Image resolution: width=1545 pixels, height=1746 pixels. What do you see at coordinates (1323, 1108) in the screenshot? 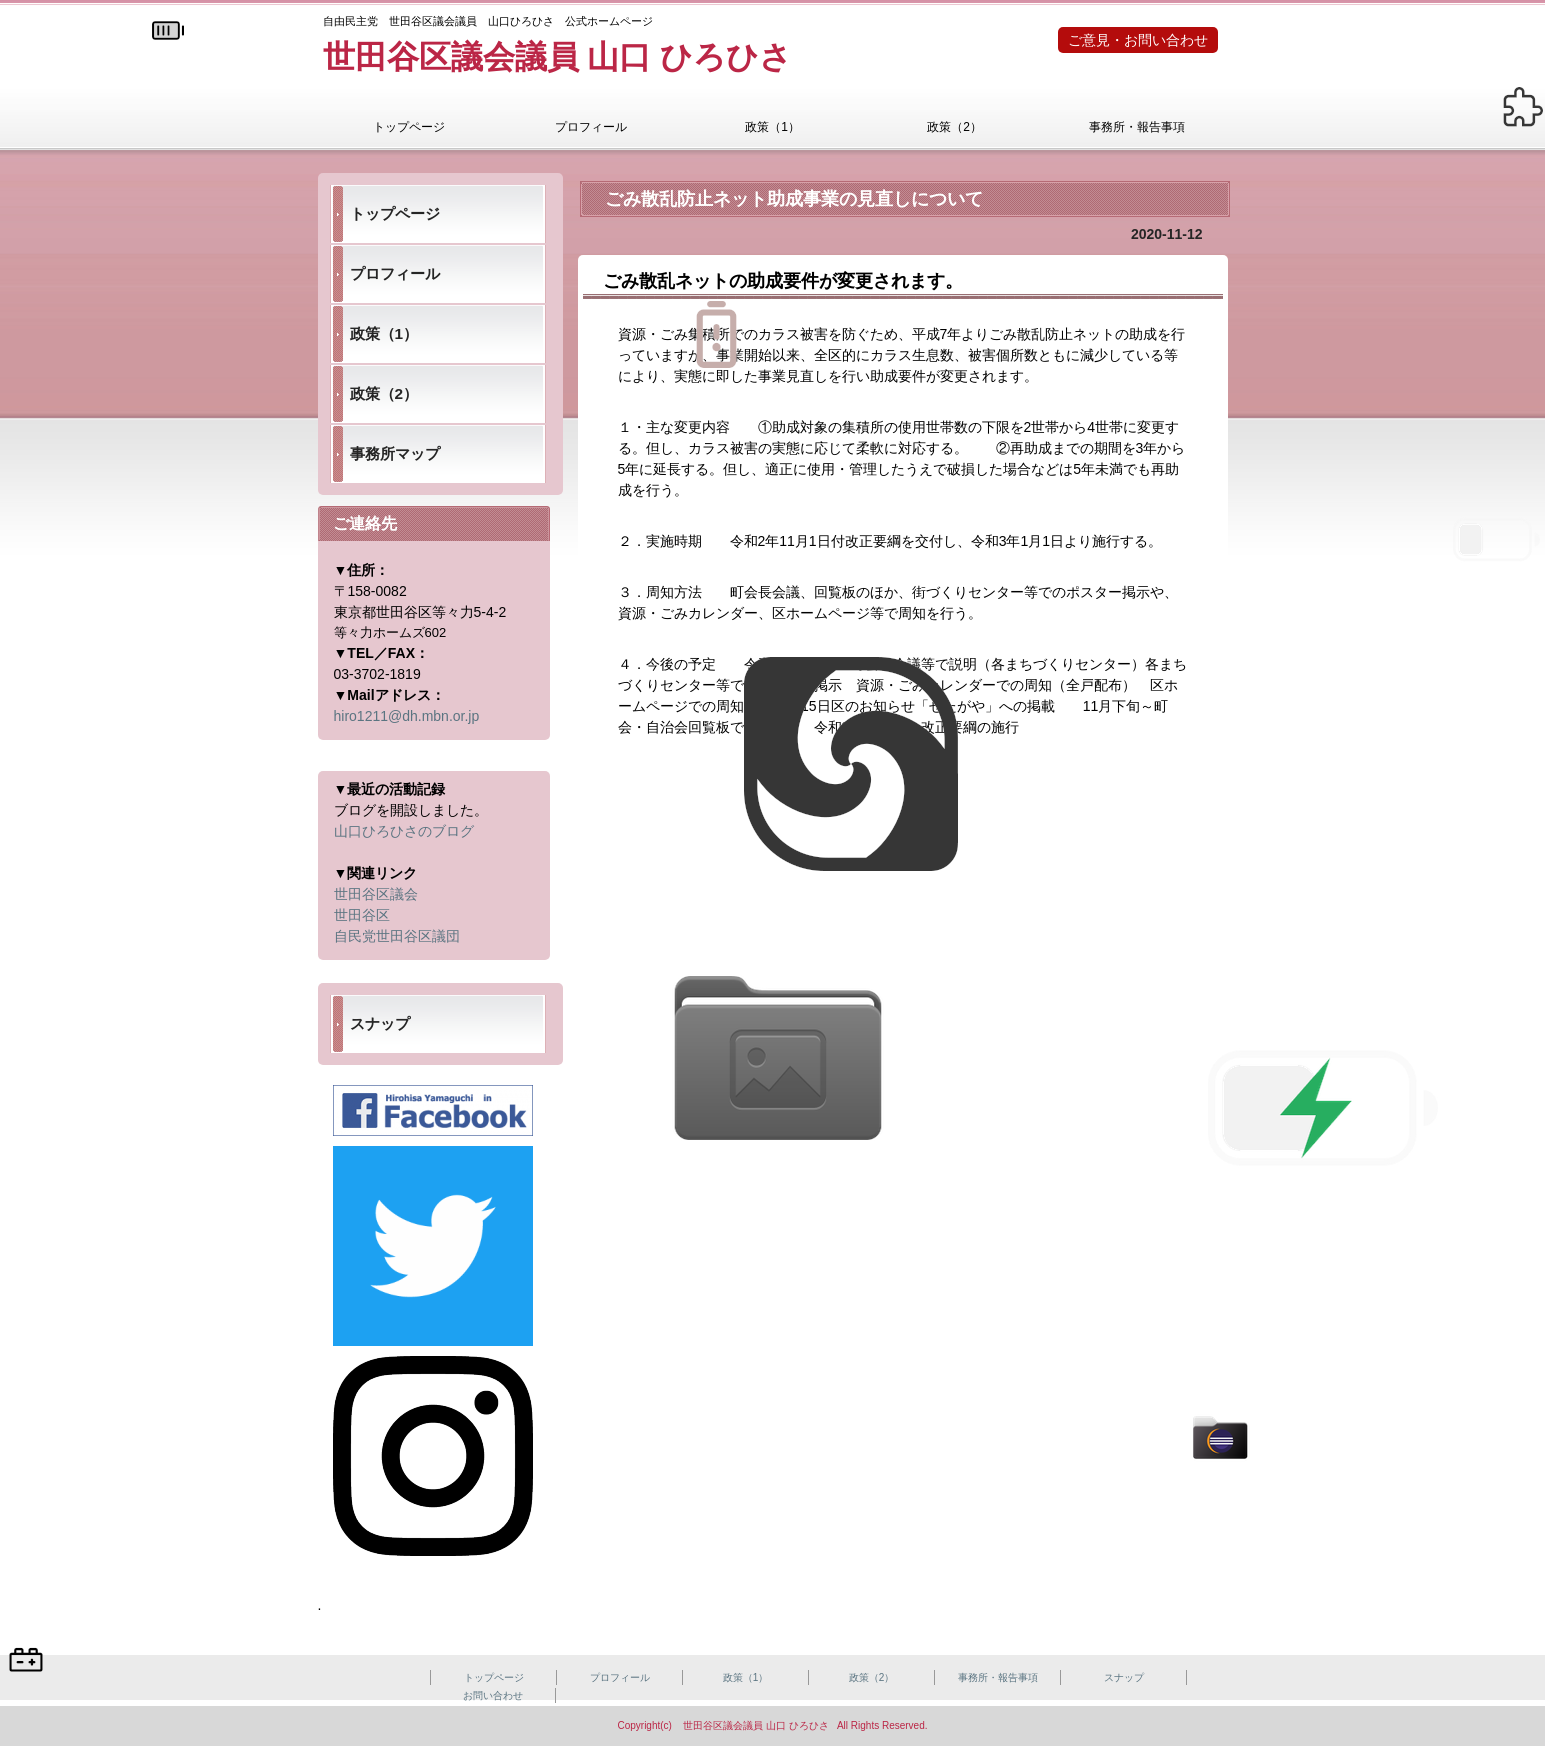
I see `battery at 50% and currently charging` at bounding box center [1323, 1108].